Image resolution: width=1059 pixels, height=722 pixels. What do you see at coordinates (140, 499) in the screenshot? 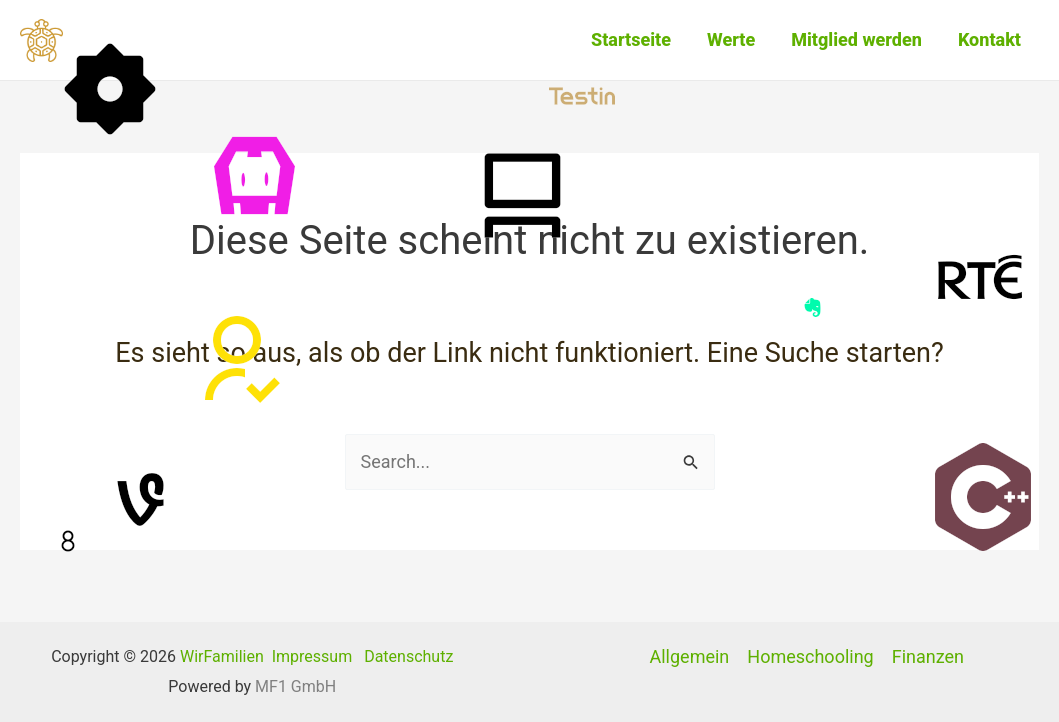
I see `vine app logo` at bounding box center [140, 499].